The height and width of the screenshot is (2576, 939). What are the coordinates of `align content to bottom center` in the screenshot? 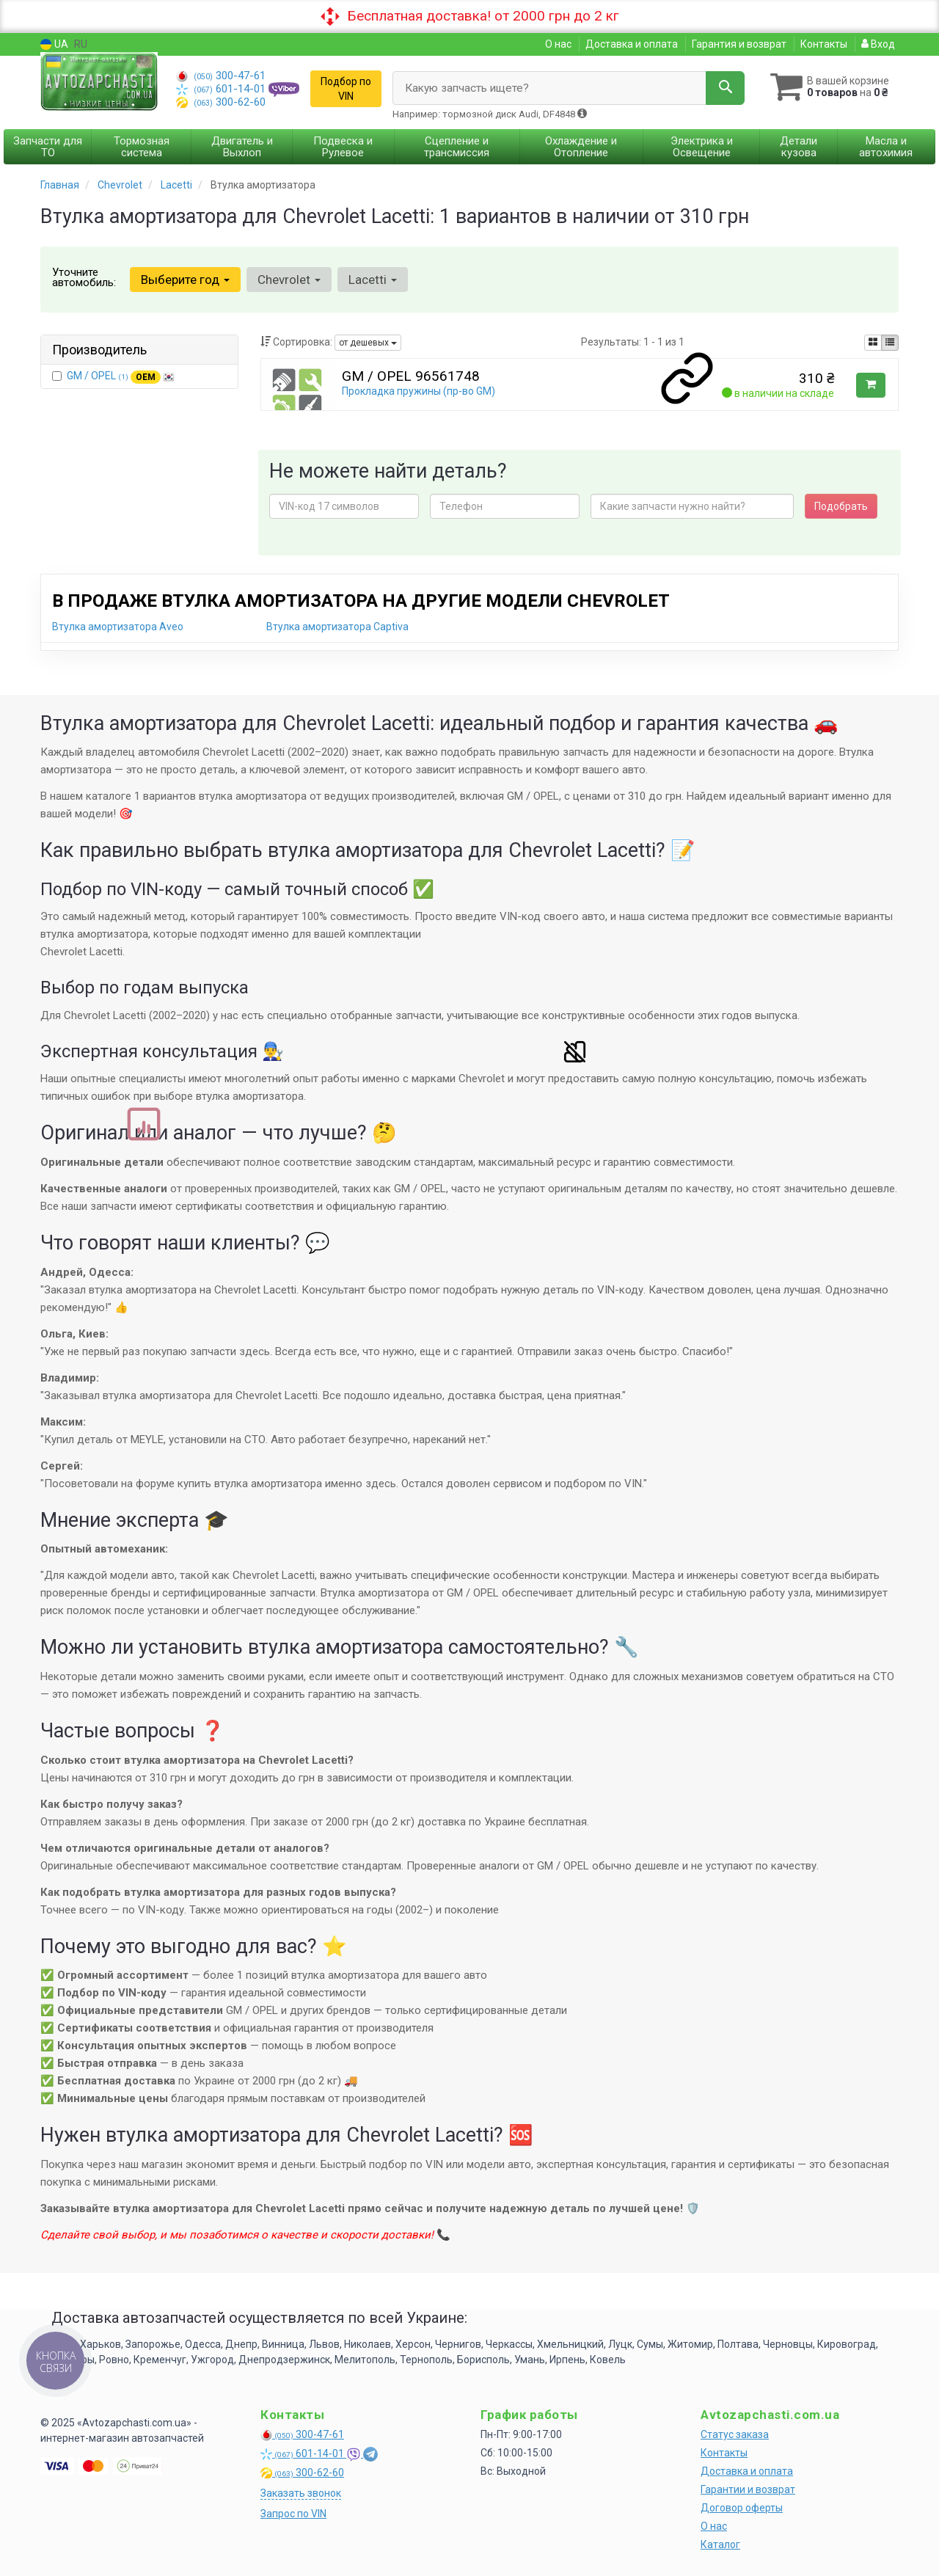 It's located at (144, 1124).